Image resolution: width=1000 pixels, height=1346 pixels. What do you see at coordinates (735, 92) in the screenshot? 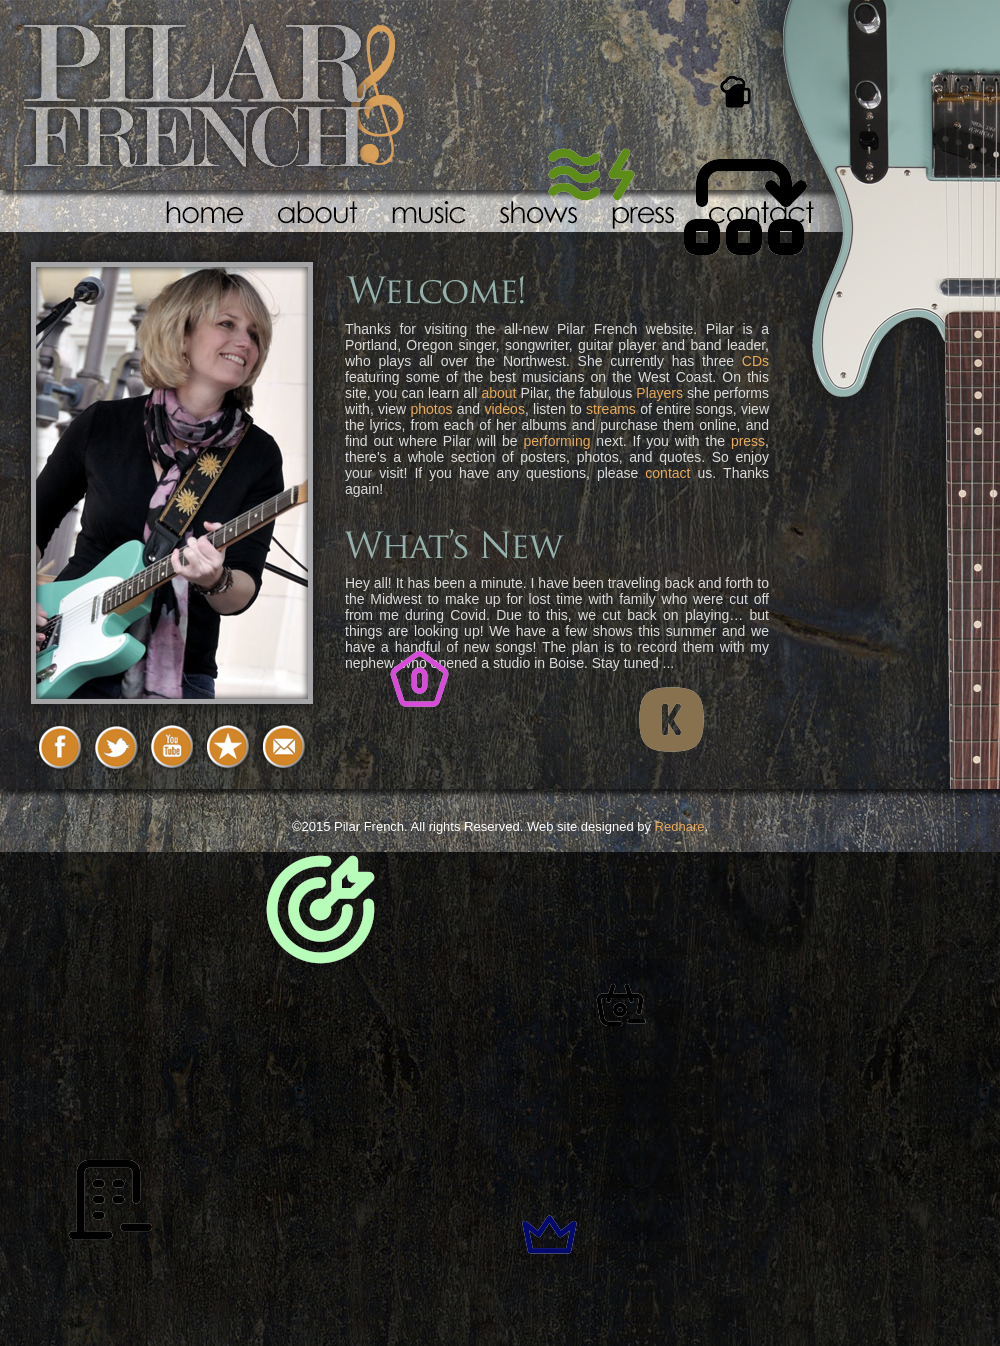
I see `find nearby bars or pubs` at bounding box center [735, 92].